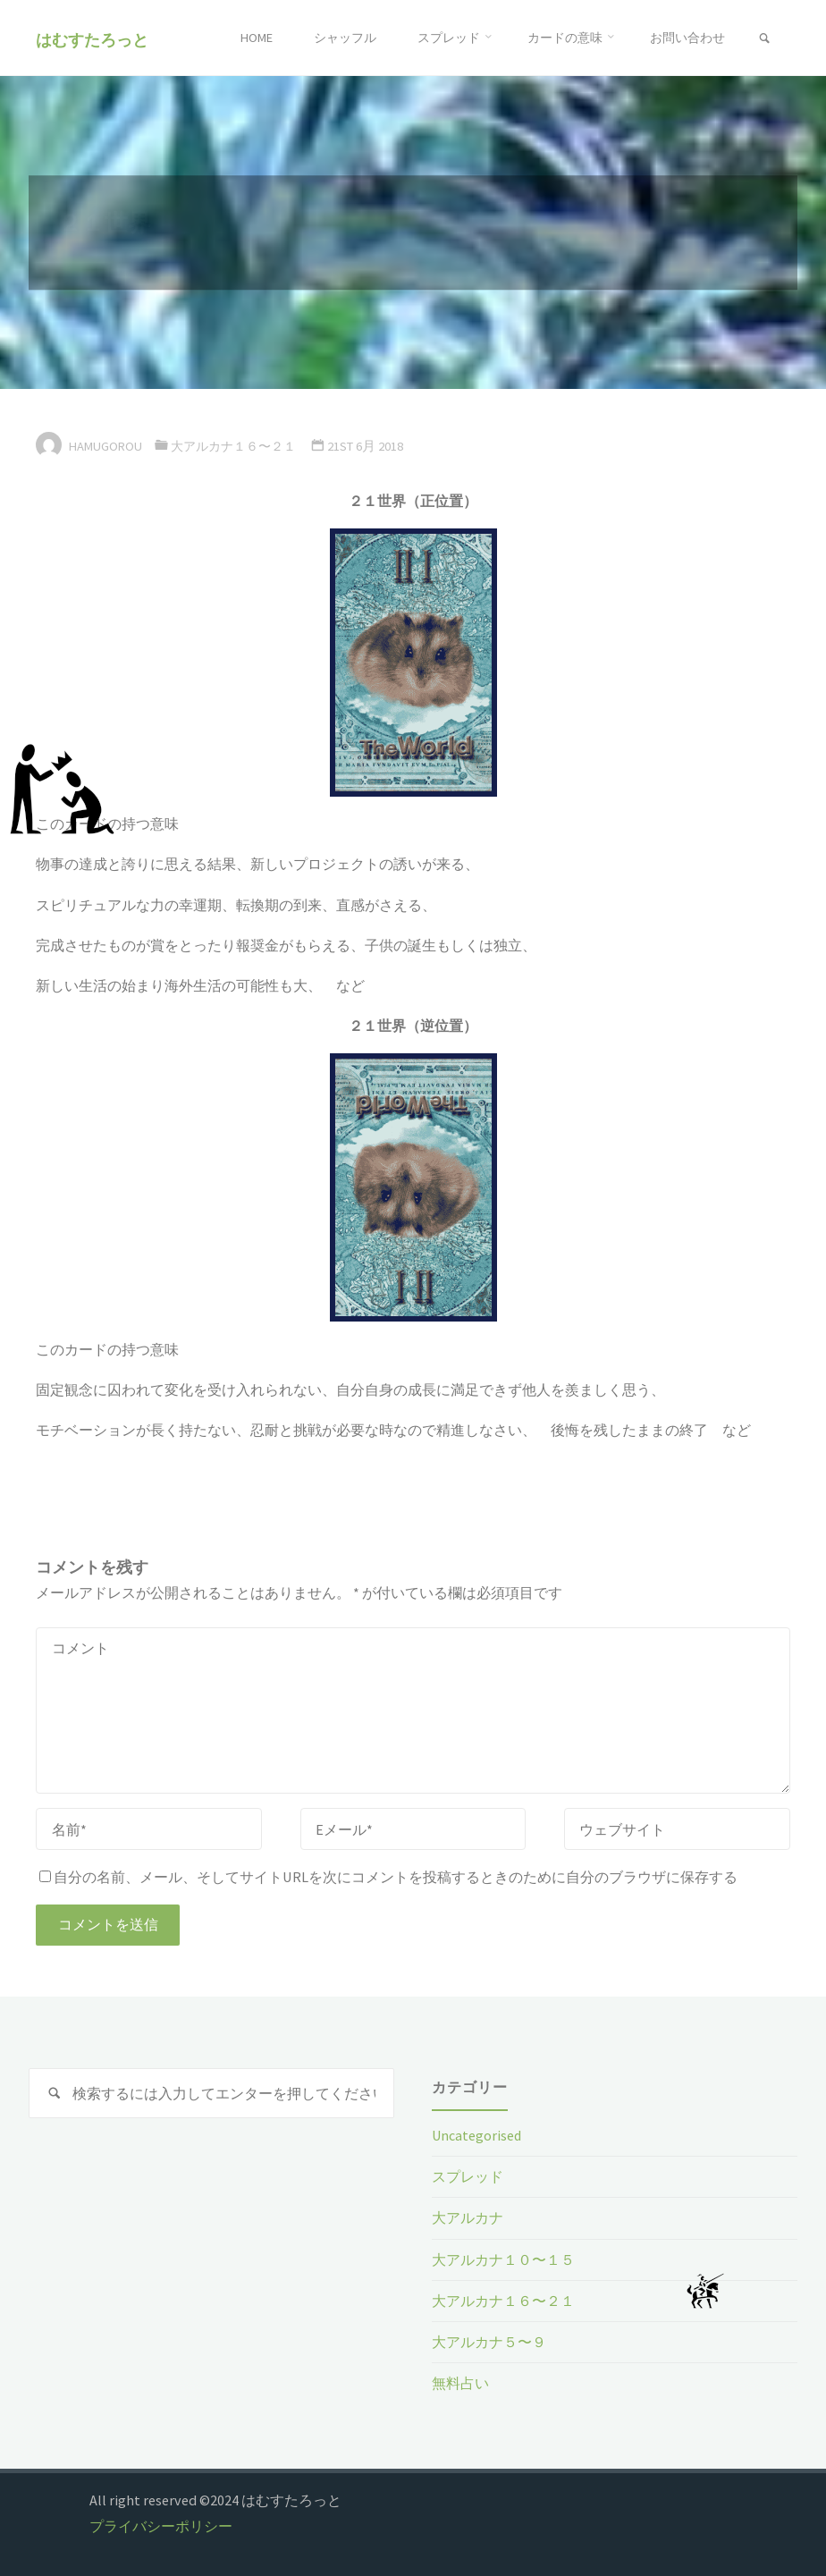  Describe the element at coordinates (62, 789) in the screenshot. I see `indicates a coronation or crowning ceremony event` at that location.